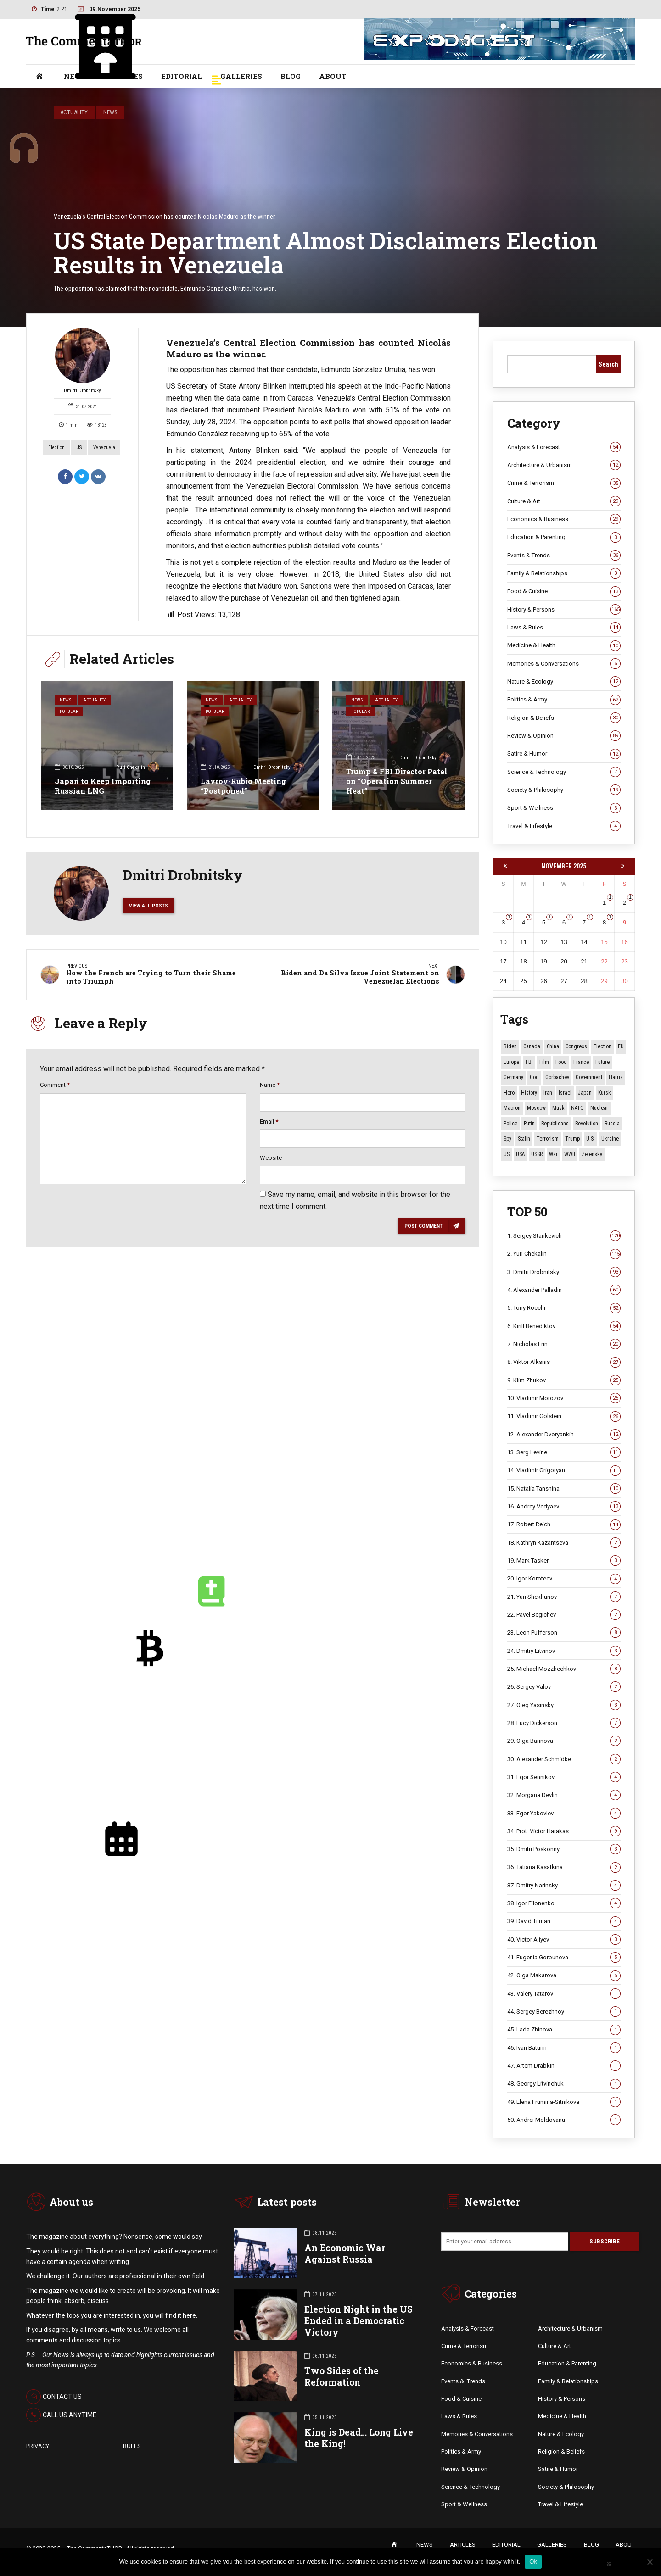 The image size is (661, 2576). Describe the element at coordinates (609, 2564) in the screenshot. I see `view x-ray or medical imaging results` at that location.